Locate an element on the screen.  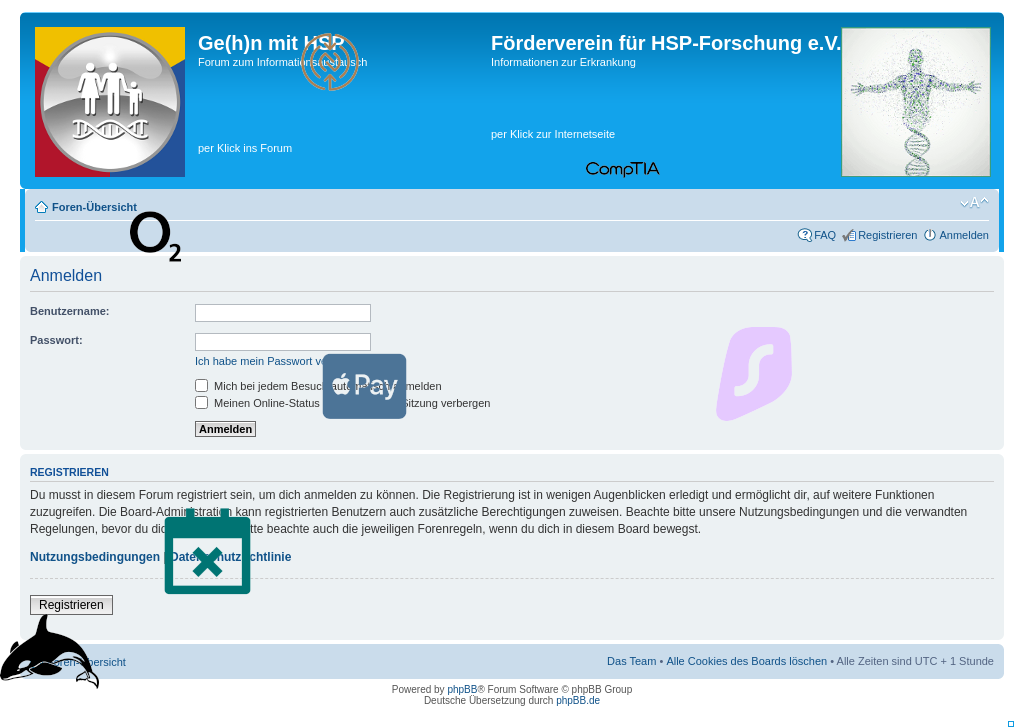
O2 telecommunications brand logo is located at coordinates (155, 236).